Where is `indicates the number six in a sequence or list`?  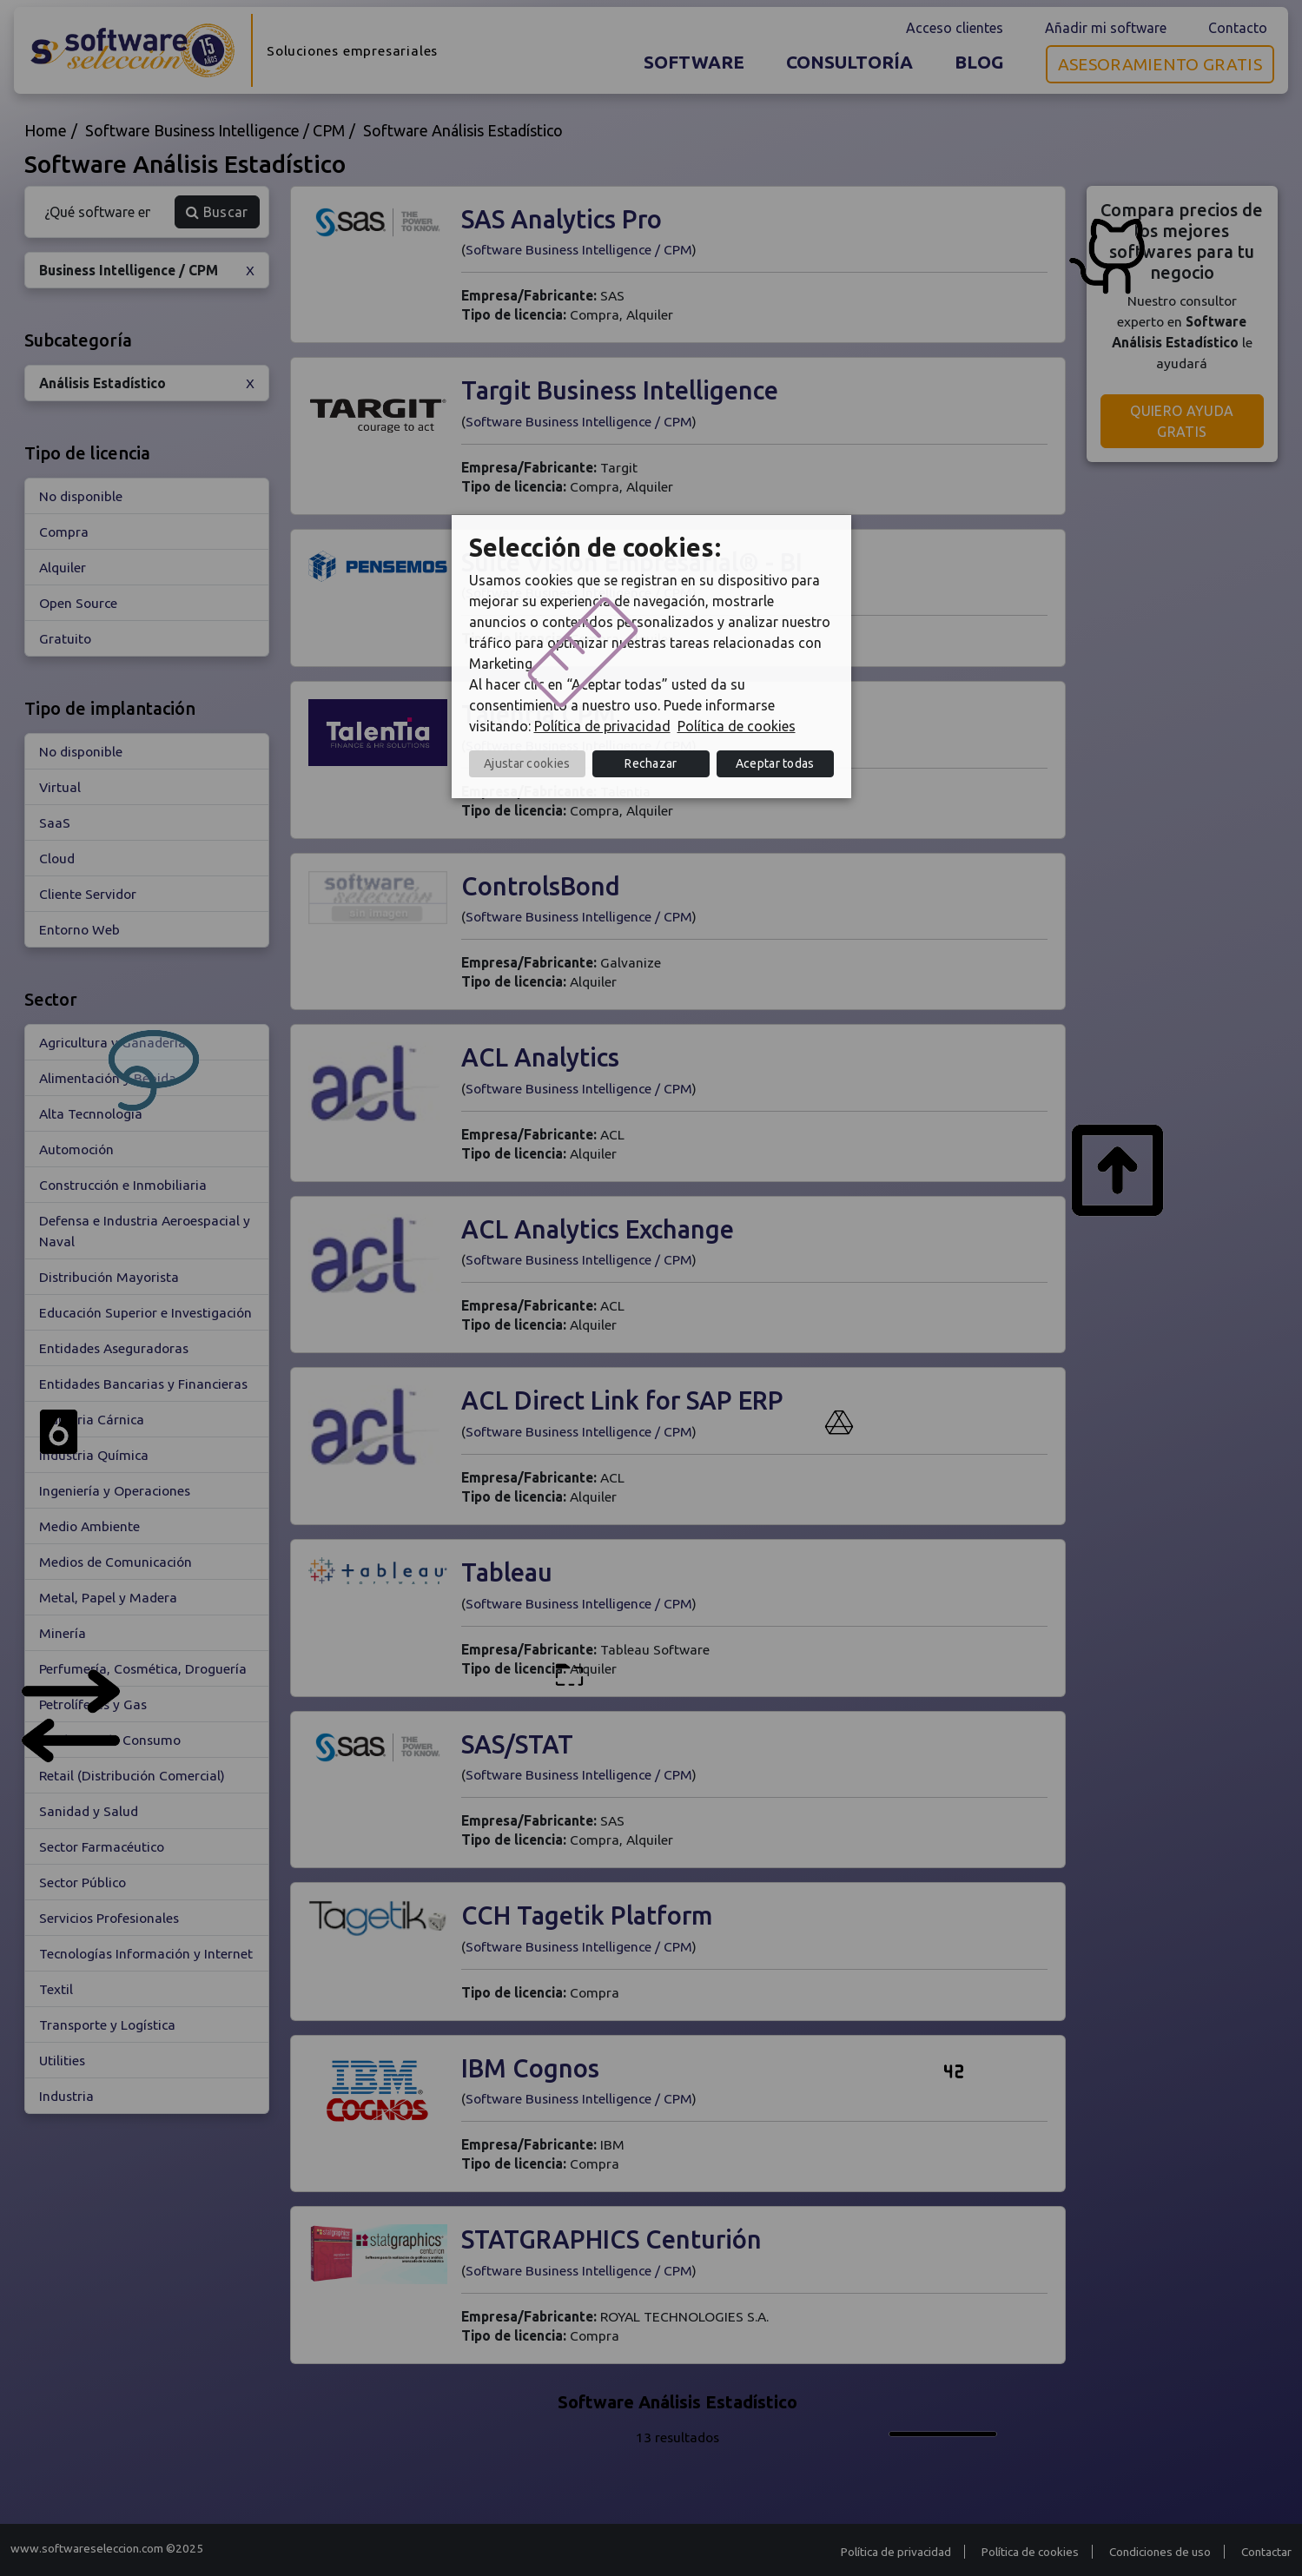
indicates the number six in a sequence or list is located at coordinates (58, 1431).